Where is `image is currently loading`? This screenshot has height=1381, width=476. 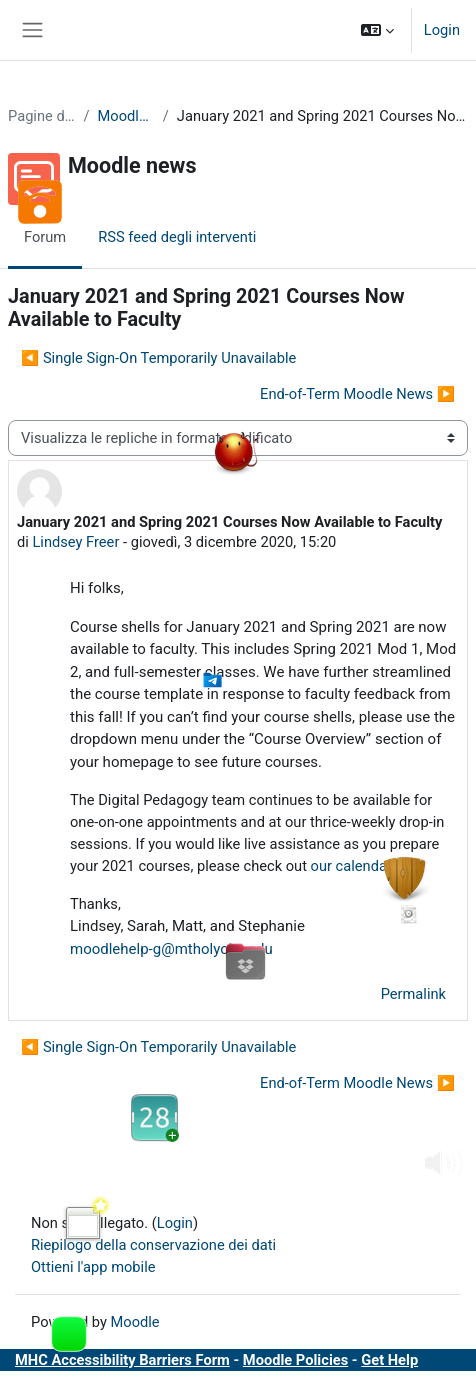 image is currently loading is located at coordinates (409, 914).